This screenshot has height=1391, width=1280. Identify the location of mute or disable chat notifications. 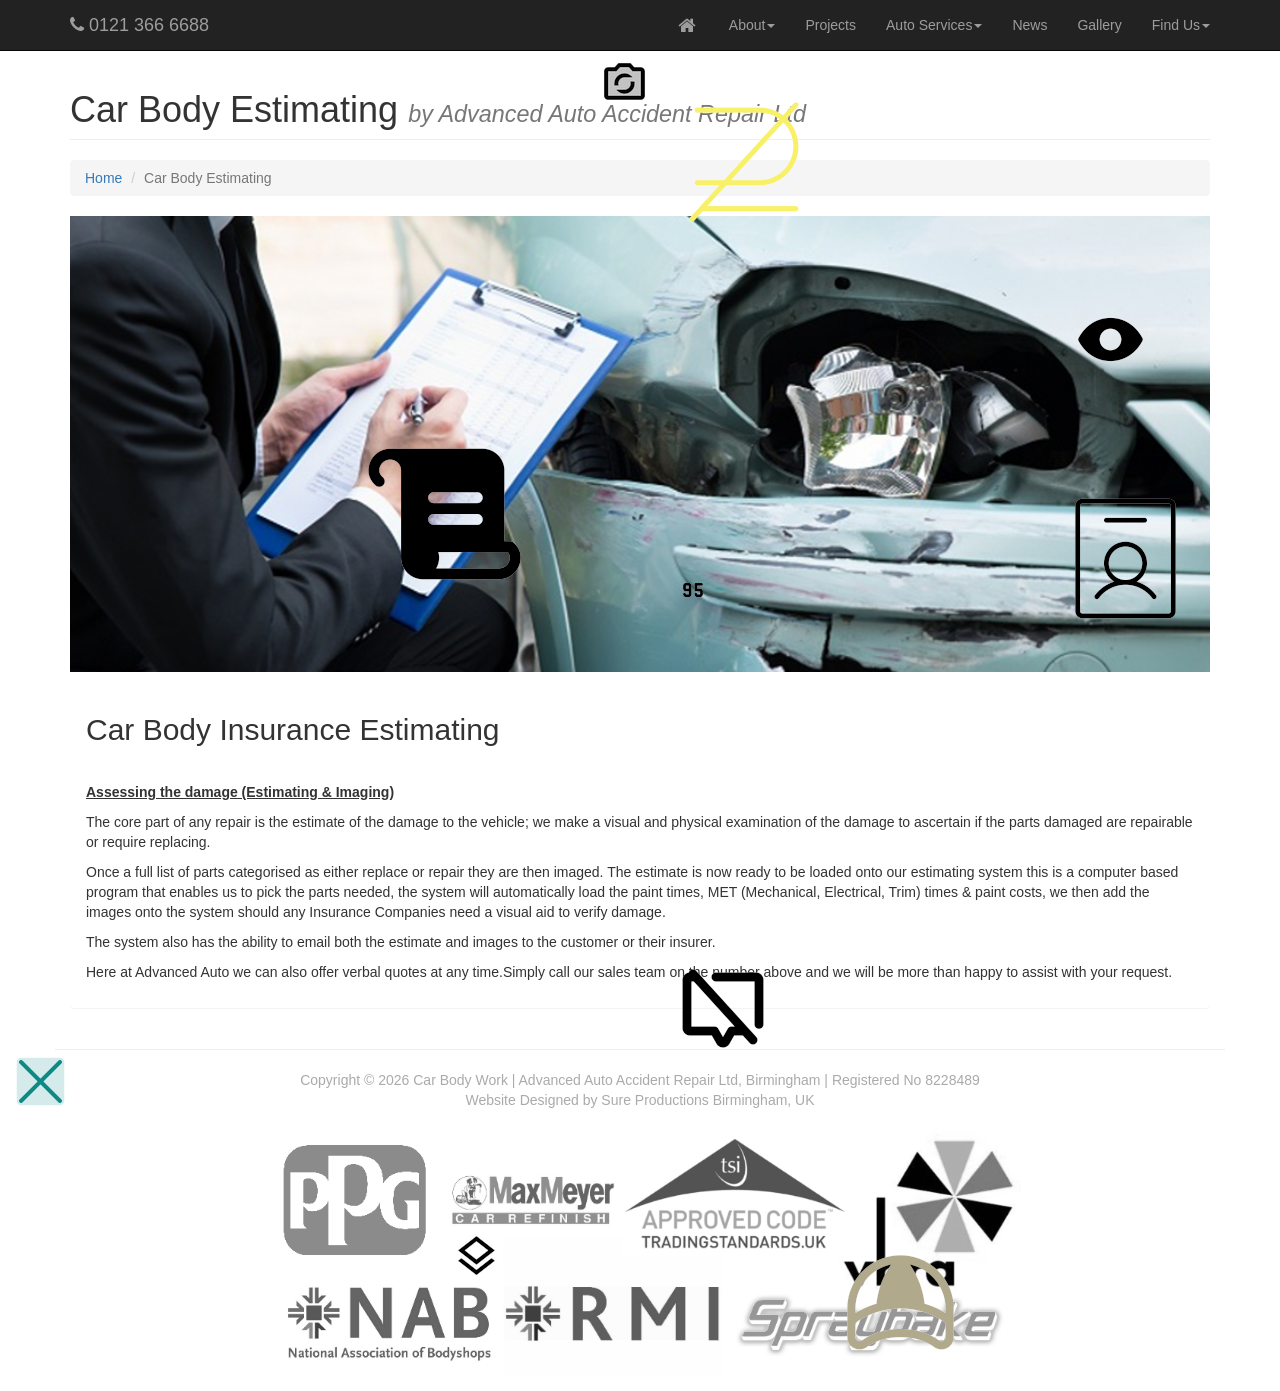
(723, 1007).